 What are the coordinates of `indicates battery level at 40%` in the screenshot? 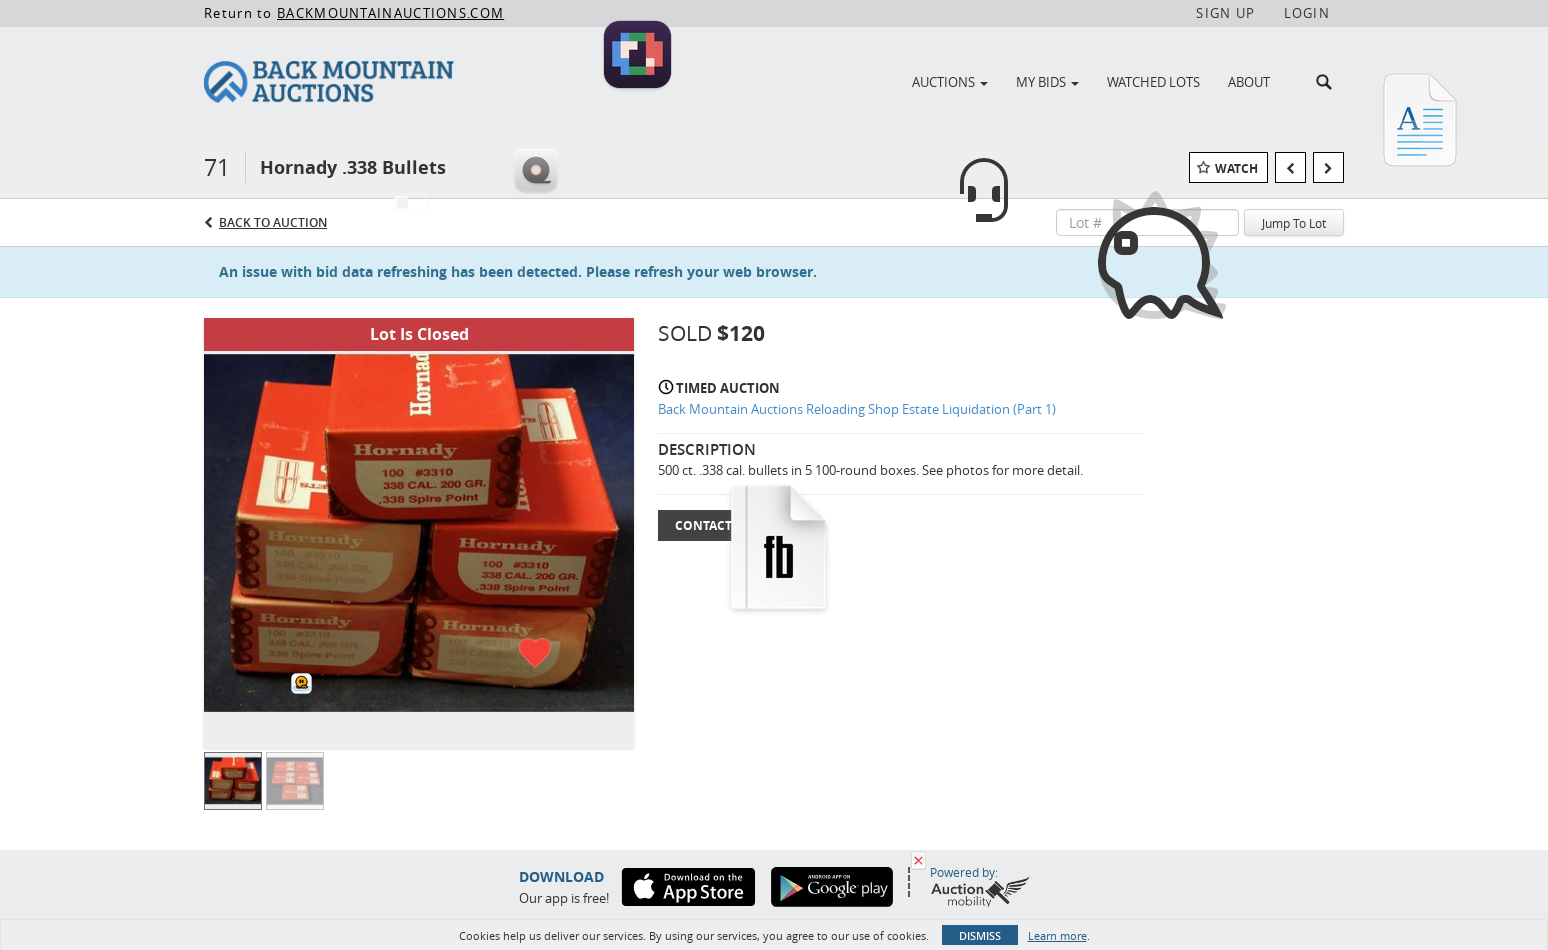 It's located at (411, 202).